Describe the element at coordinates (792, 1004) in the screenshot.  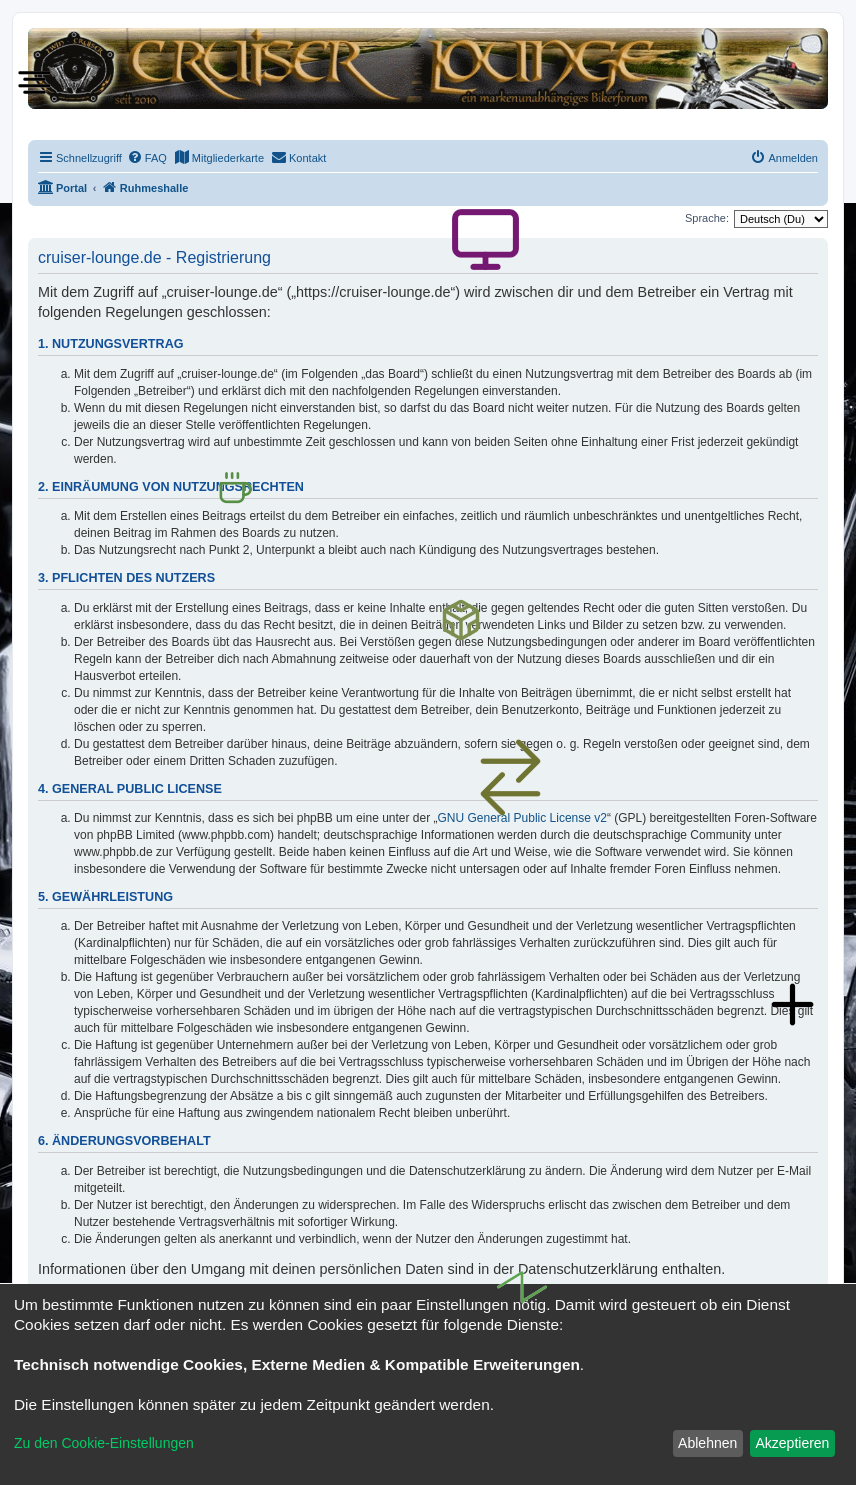
I see `add a new item` at that location.